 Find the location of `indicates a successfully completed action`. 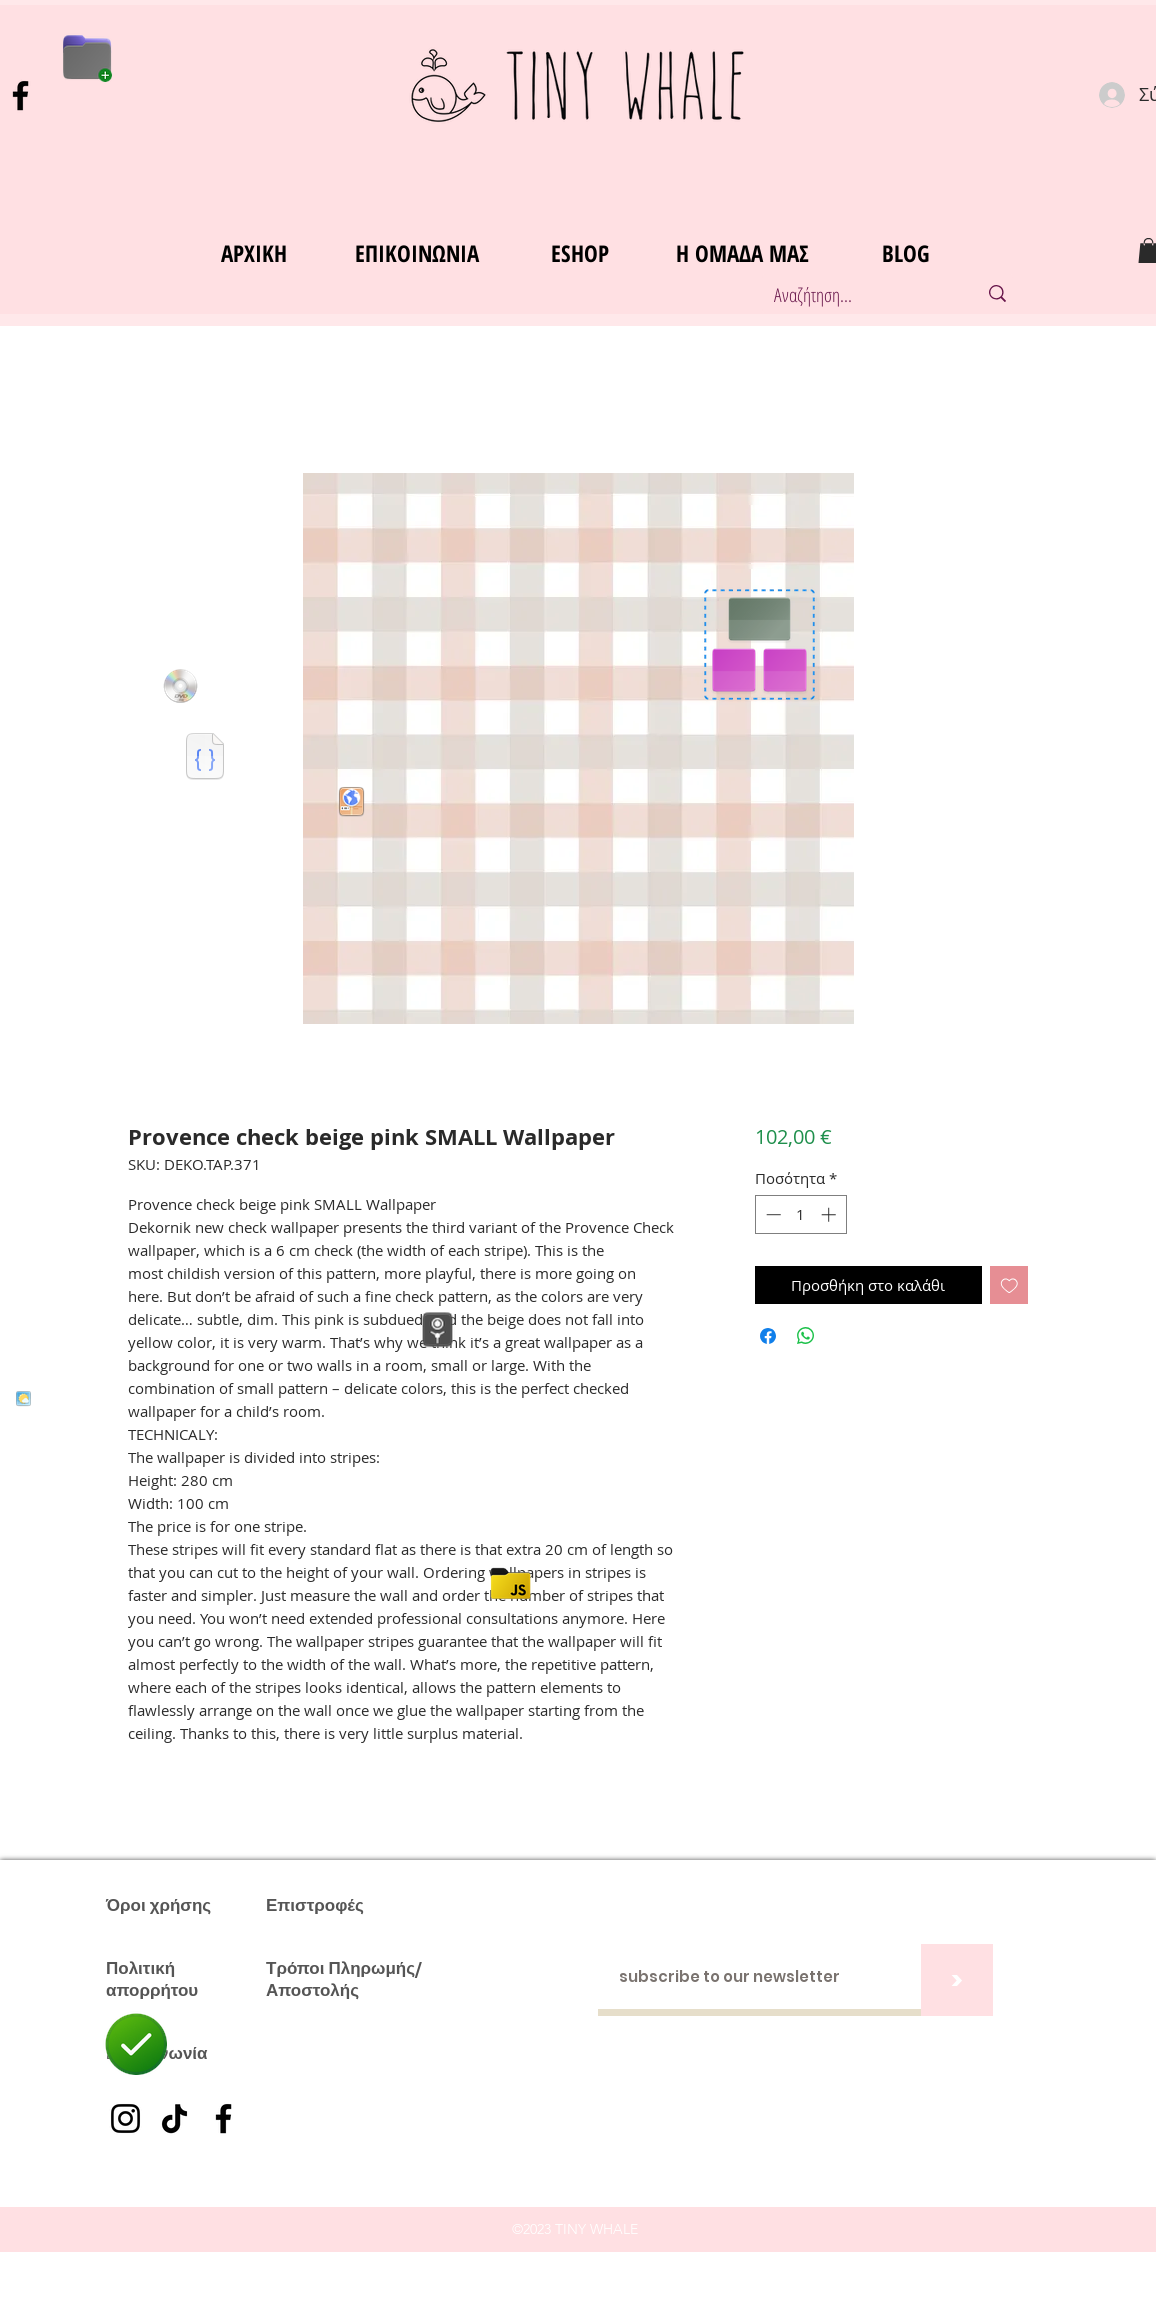

indicates a successfully completed action is located at coordinates (102, 2010).